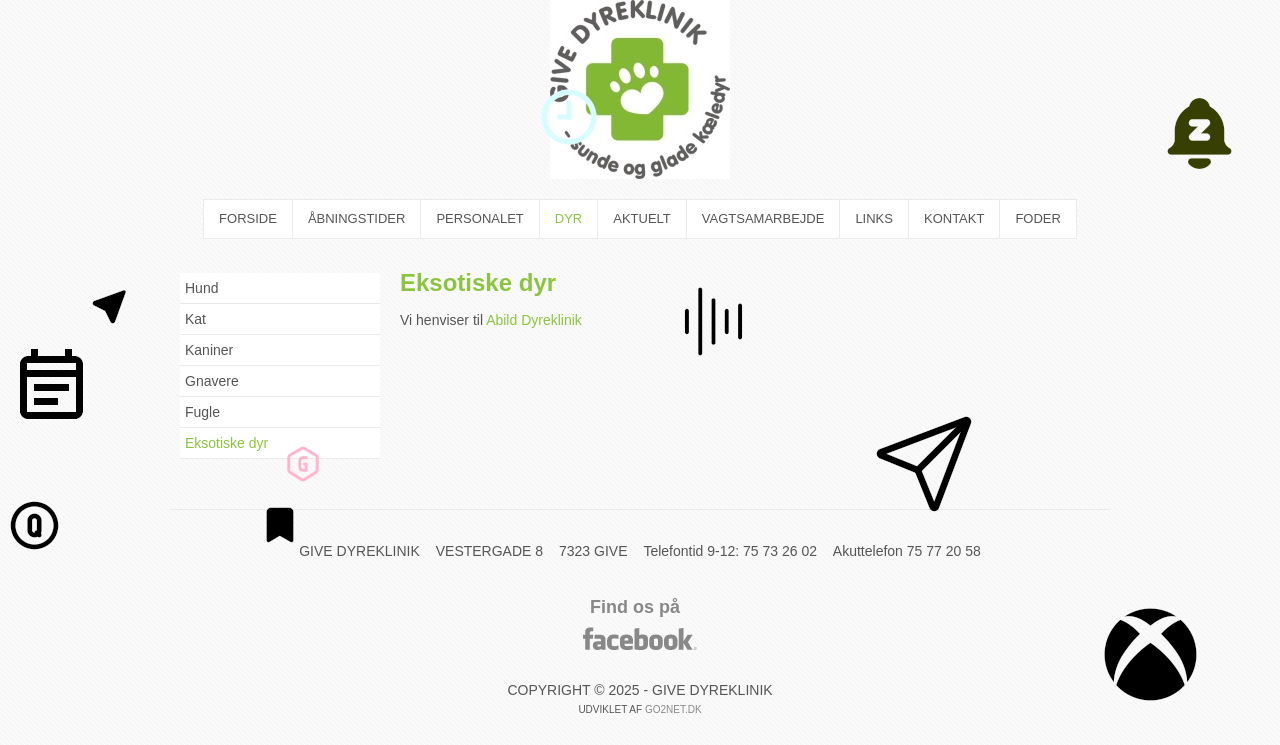 Image resolution: width=1280 pixels, height=745 pixels. What do you see at coordinates (34, 525) in the screenshot?
I see `letter Q avatar or profile icon` at bounding box center [34, 525].